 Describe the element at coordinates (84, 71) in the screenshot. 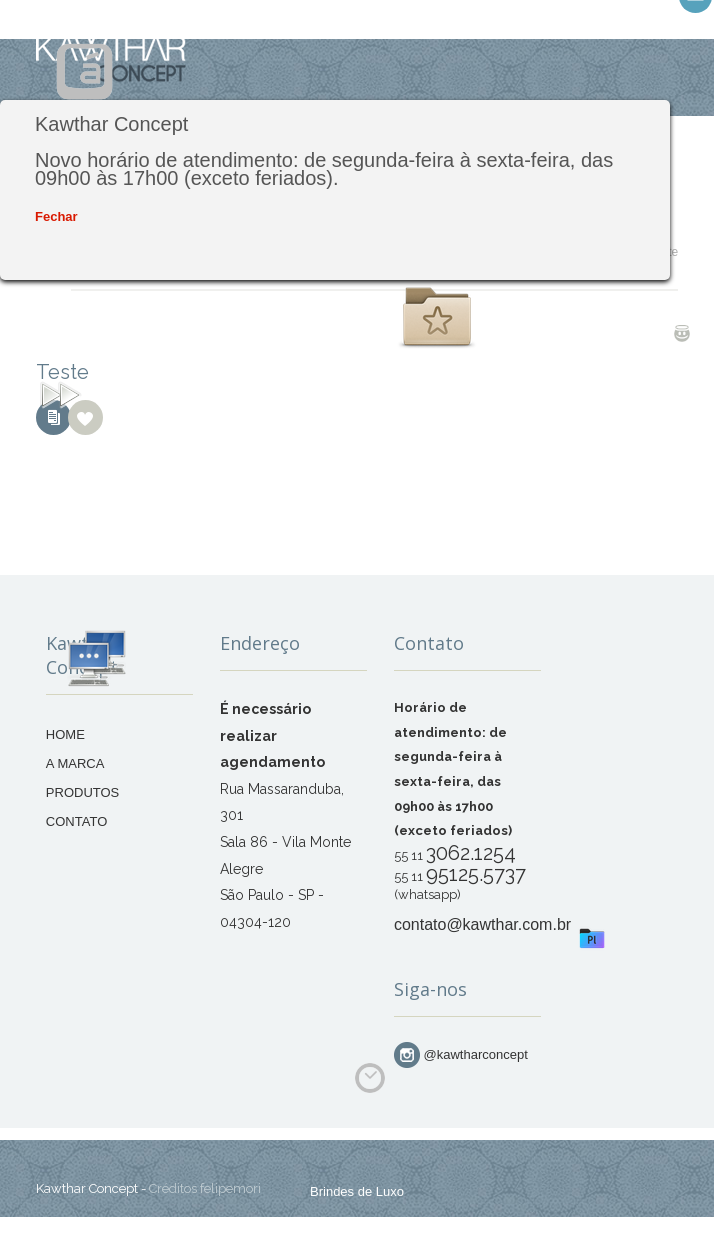

I see `open character map application` at that location.